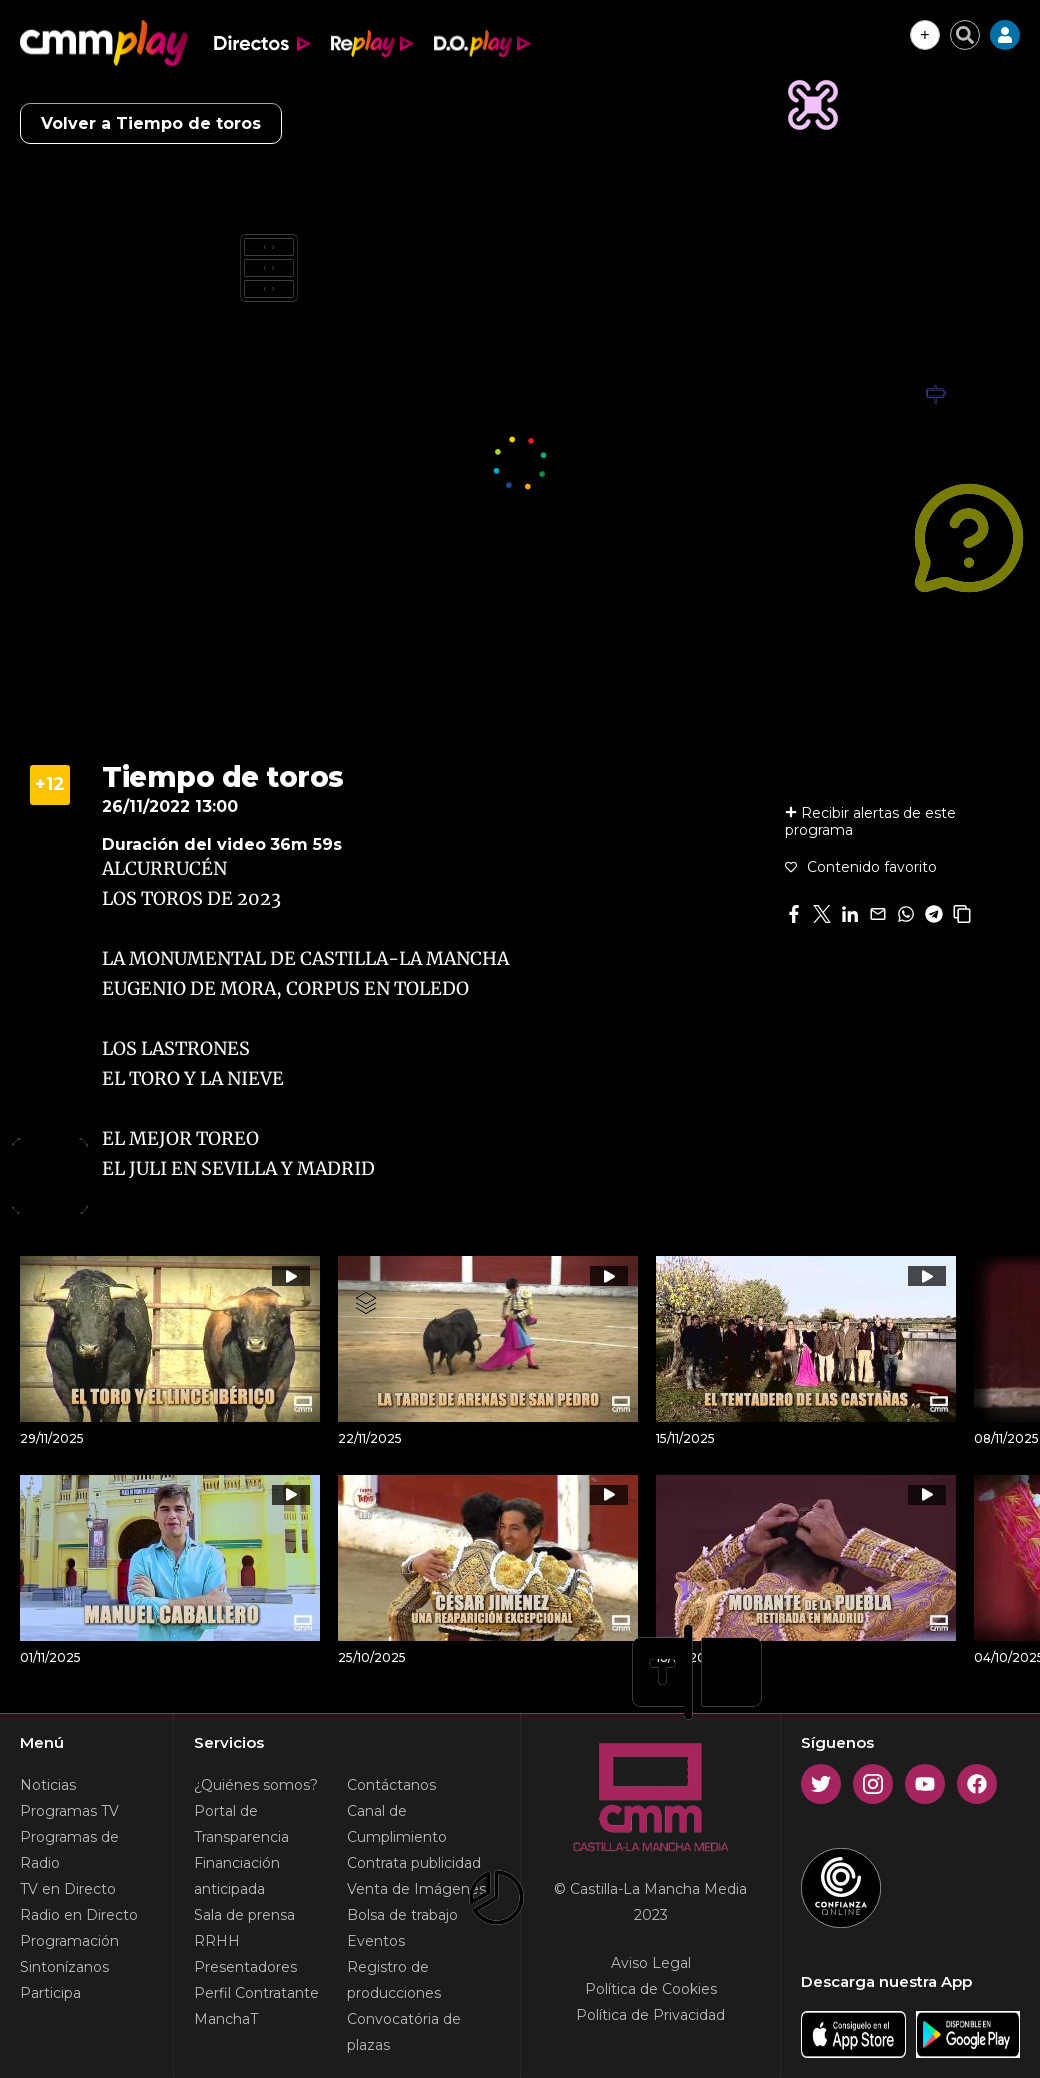  I want to click on enter text in an input field, so click(697, 1672).